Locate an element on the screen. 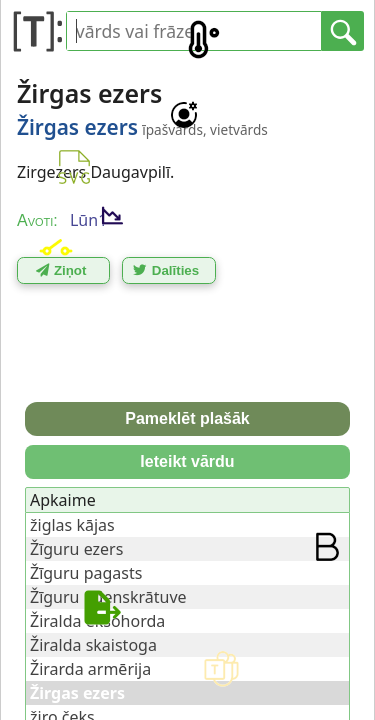 The width and height of the screenshot is (375, 720). open an SVG file is located at coordinates (74, 168).